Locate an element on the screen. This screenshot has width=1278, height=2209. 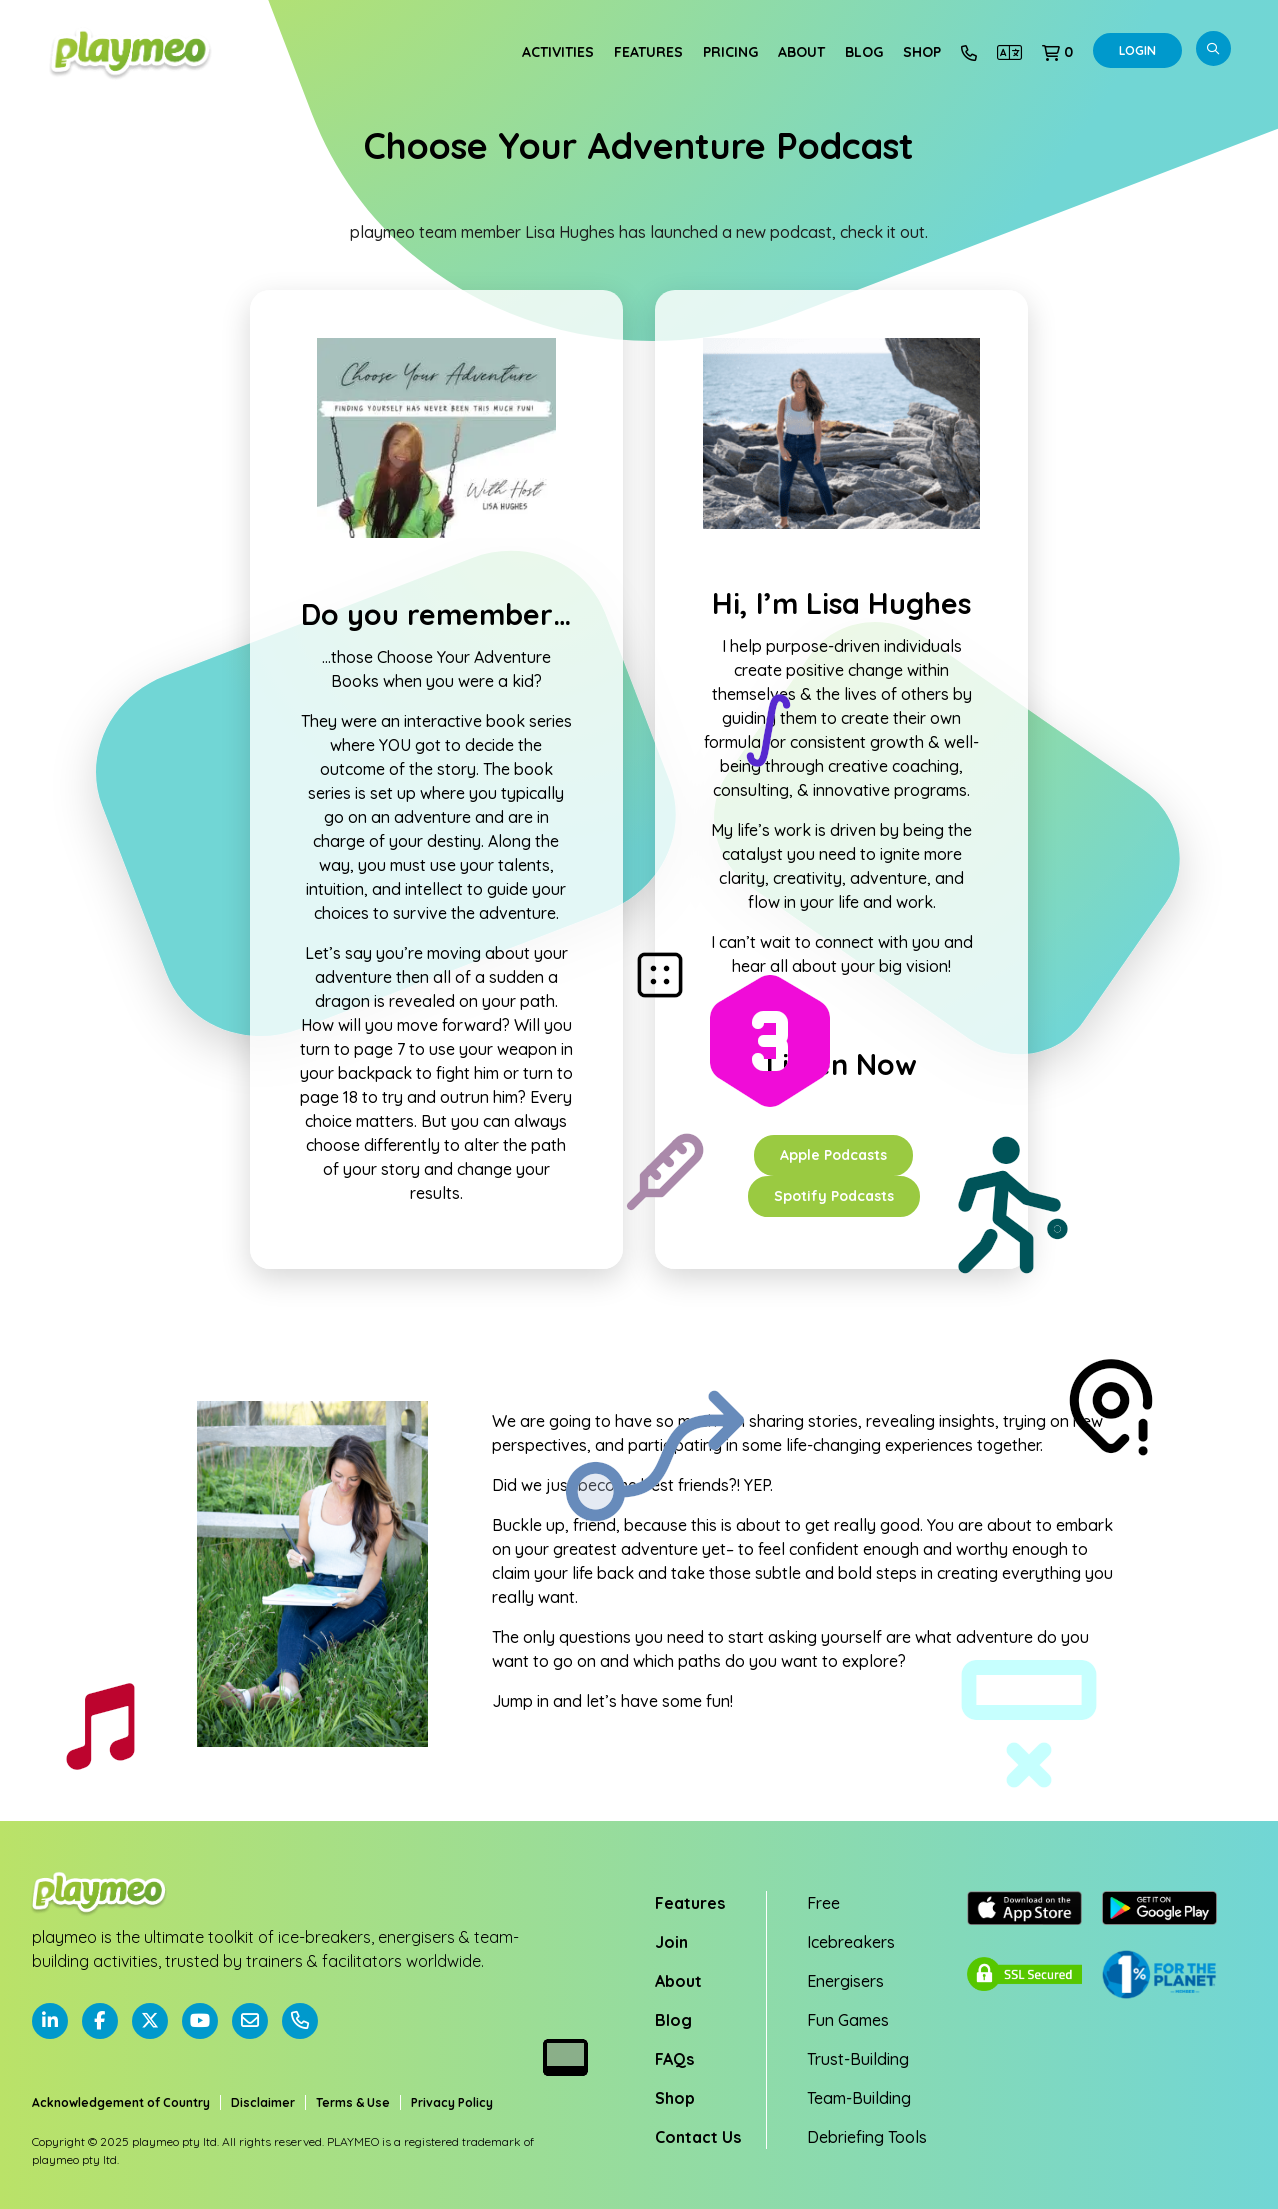
view current temperature reading is located at coordinates (665, 1171).